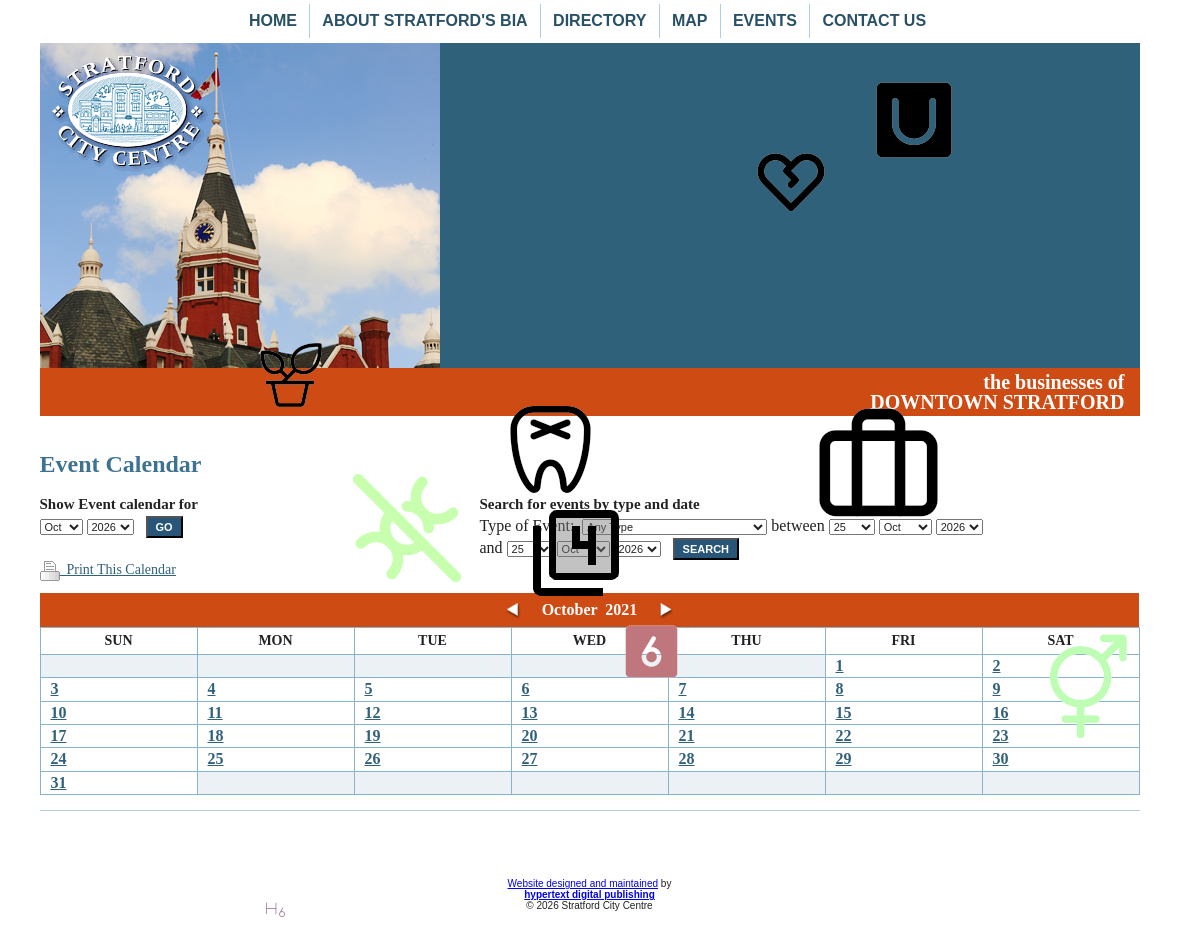  Describe the element at coordinates (576, 553) in the screenshot. I see `select 4 images or items` at that location.